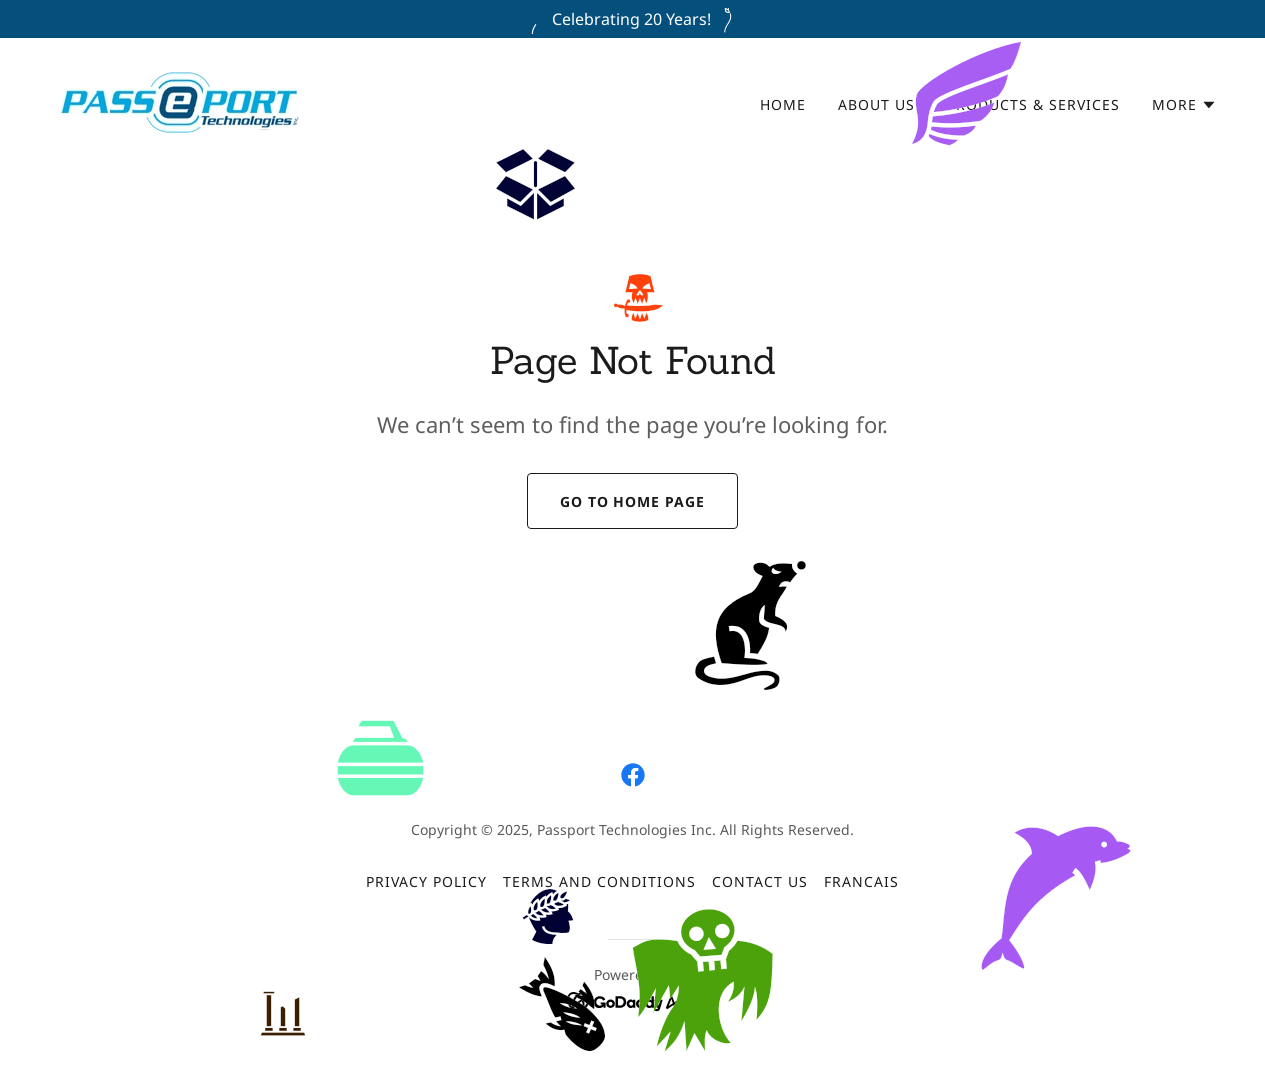  I want to click on indicates premium or liberty status, so click(966, 93).